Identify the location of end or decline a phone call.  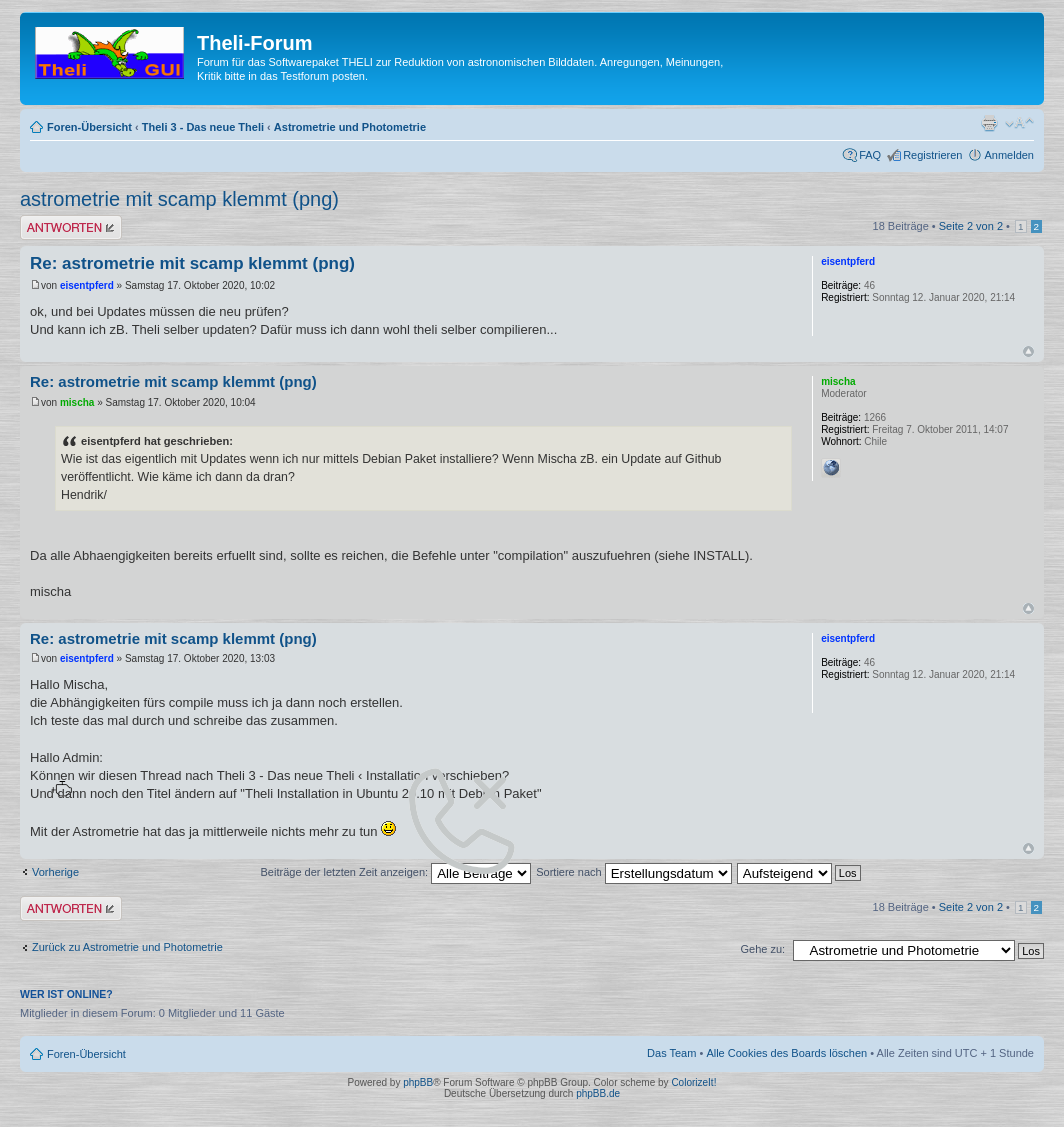
(464, 819).